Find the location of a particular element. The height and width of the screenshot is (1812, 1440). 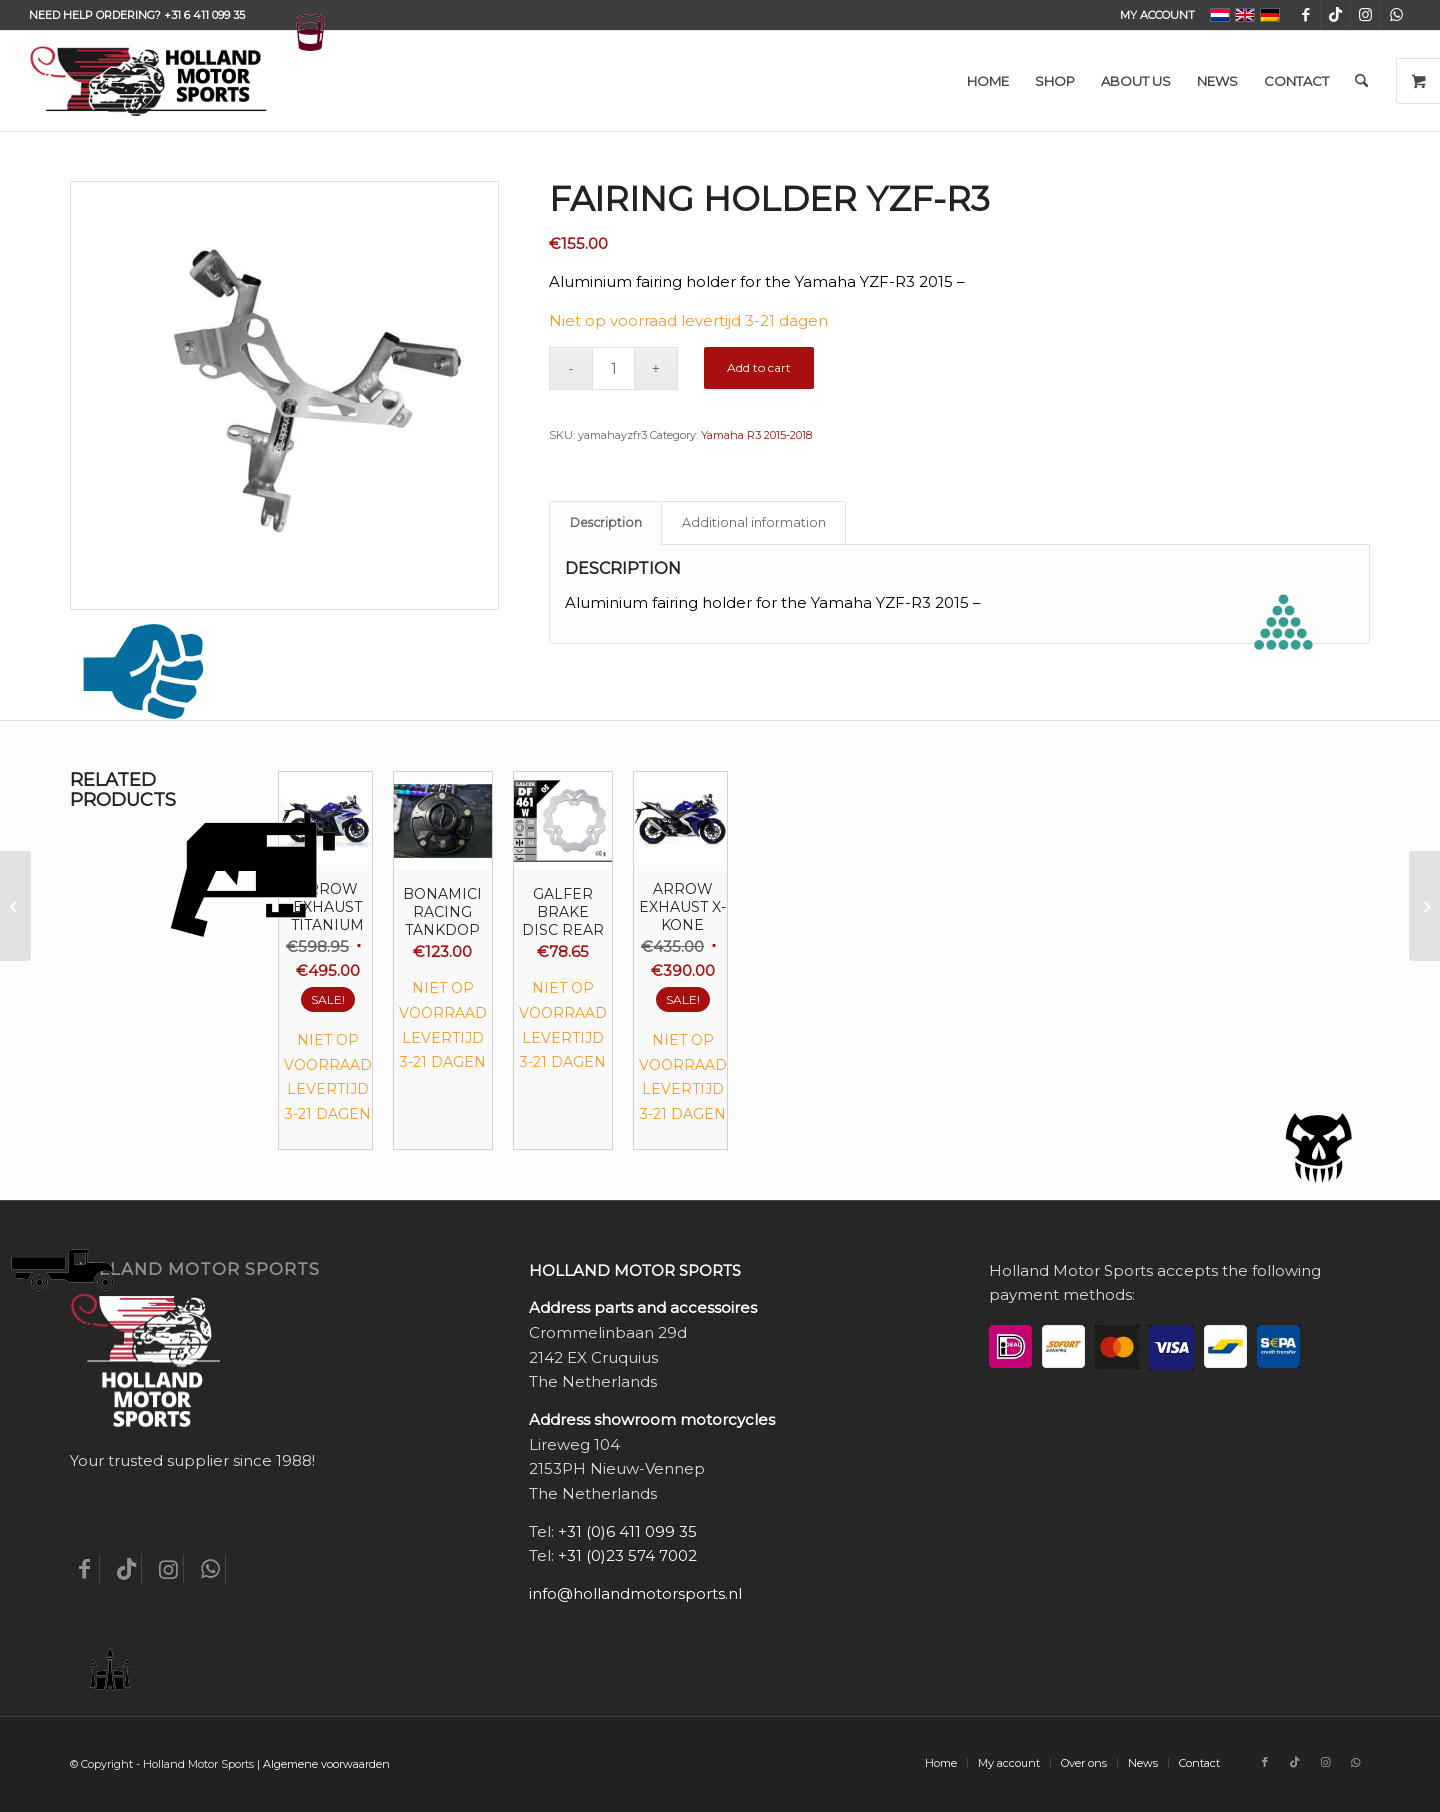

start a billiards or pool game is located at coordinates (1283, 620).